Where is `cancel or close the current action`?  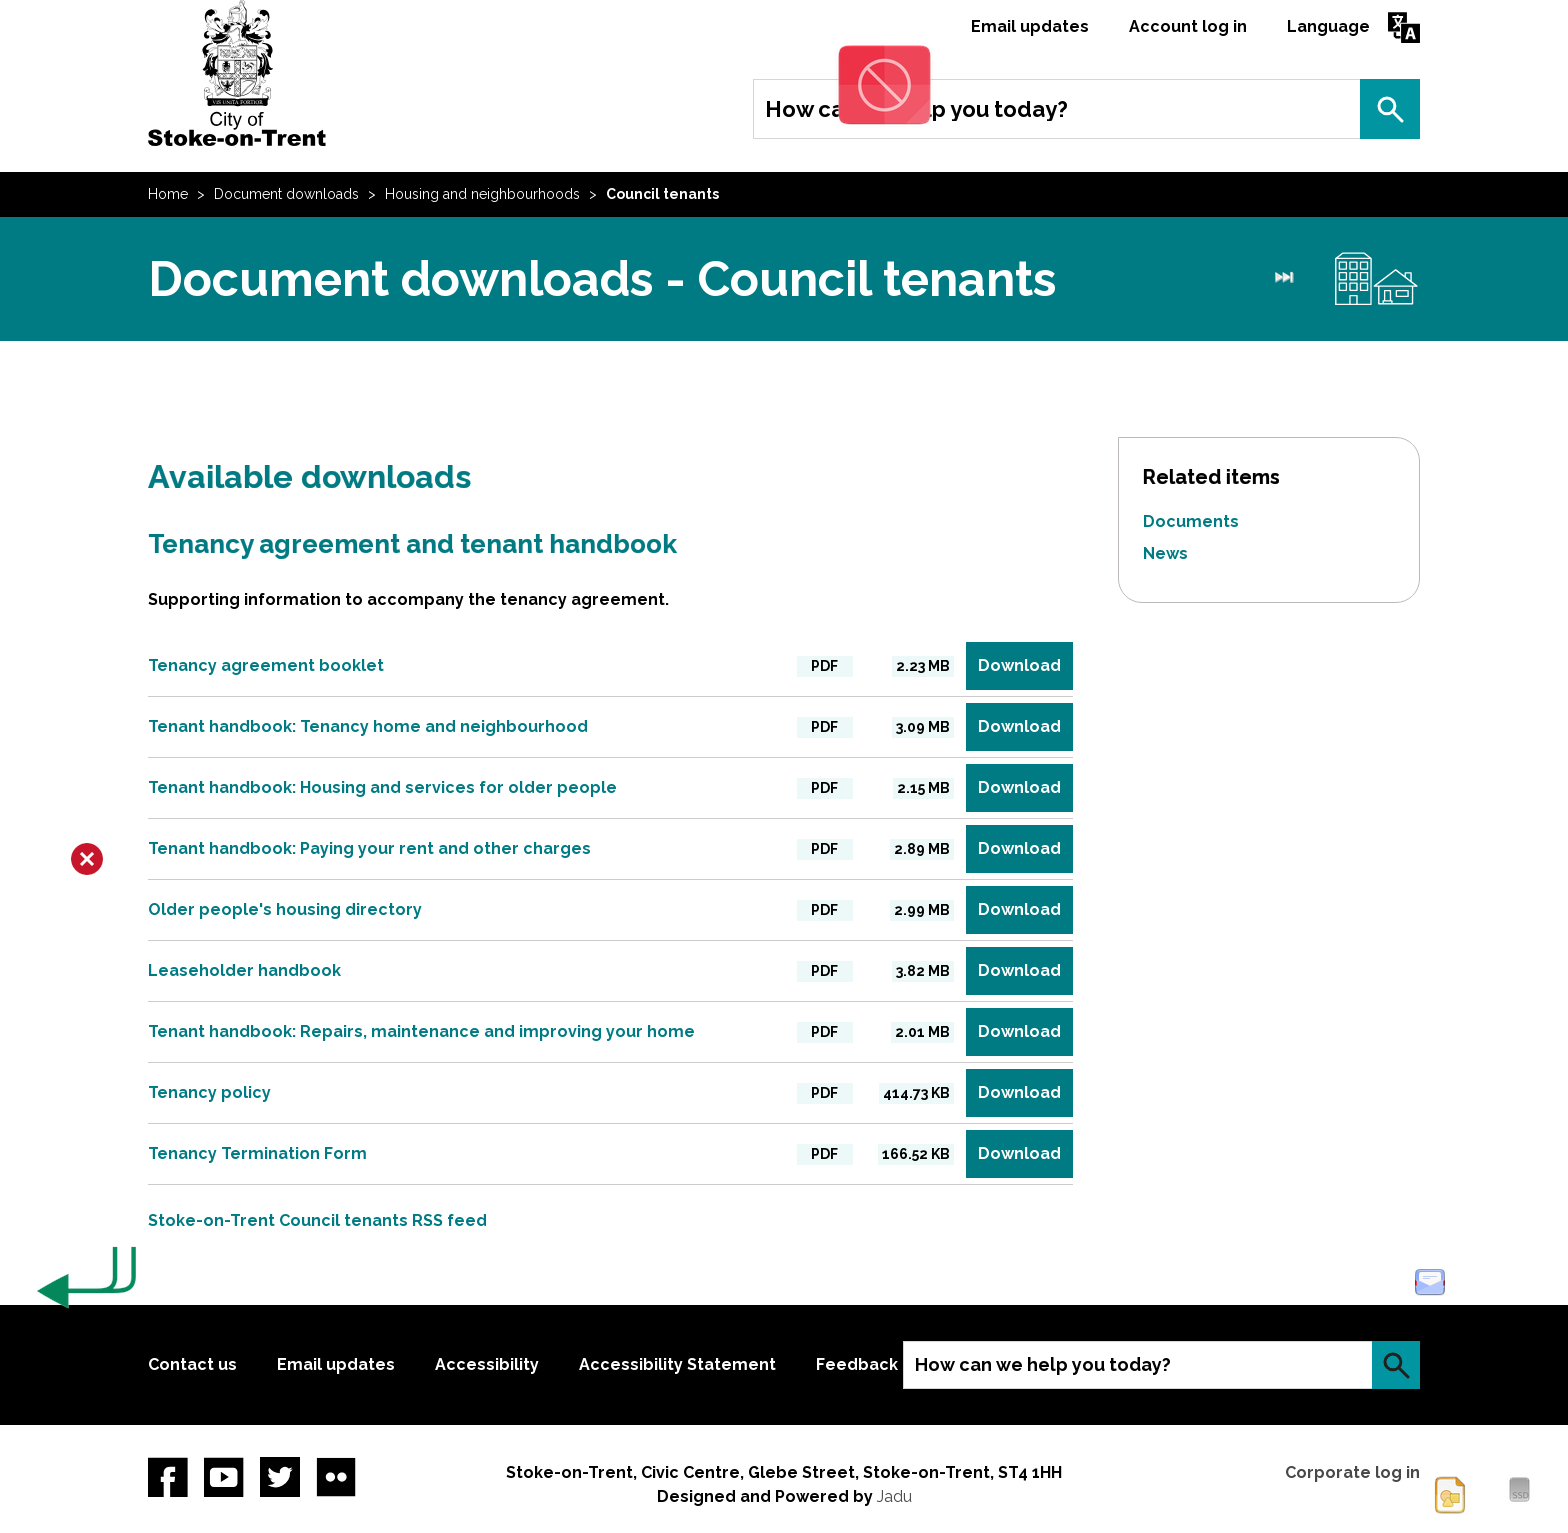
cancel or close the current action is located at coordinates (87, 859).